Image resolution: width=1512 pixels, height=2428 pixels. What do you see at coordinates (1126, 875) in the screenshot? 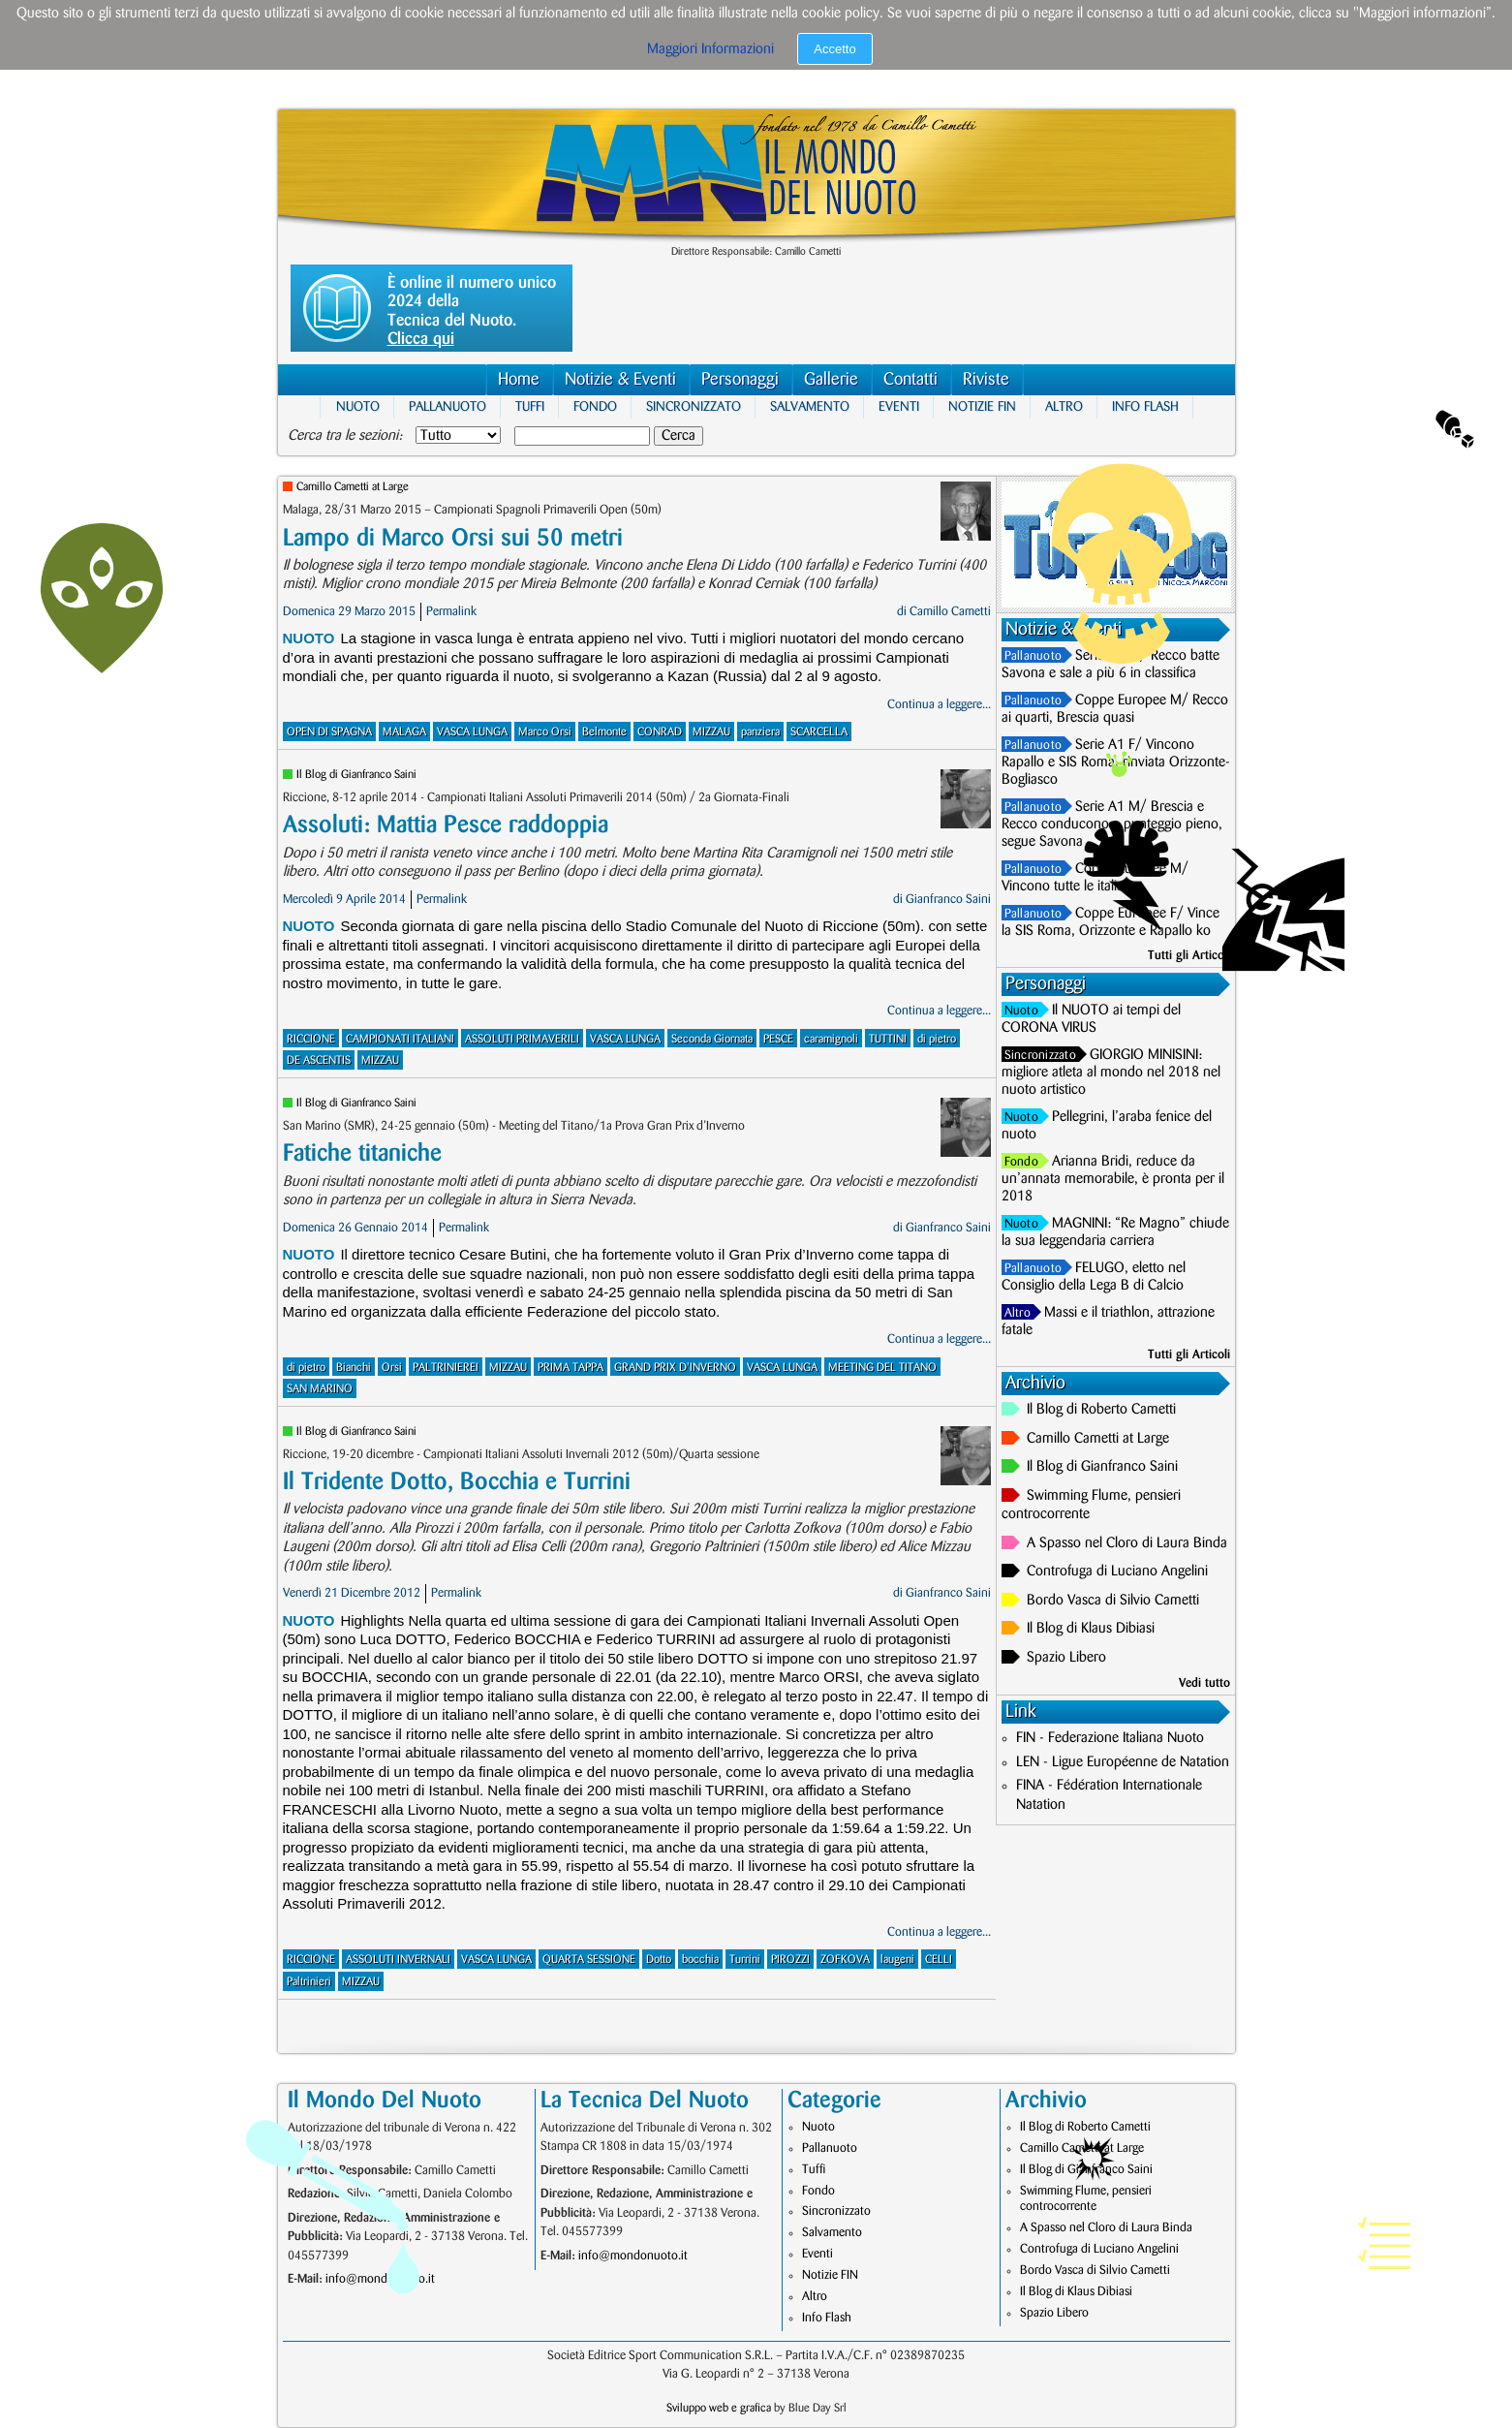
I see `start a brainstorming session` at bounding box center [1126, 875].